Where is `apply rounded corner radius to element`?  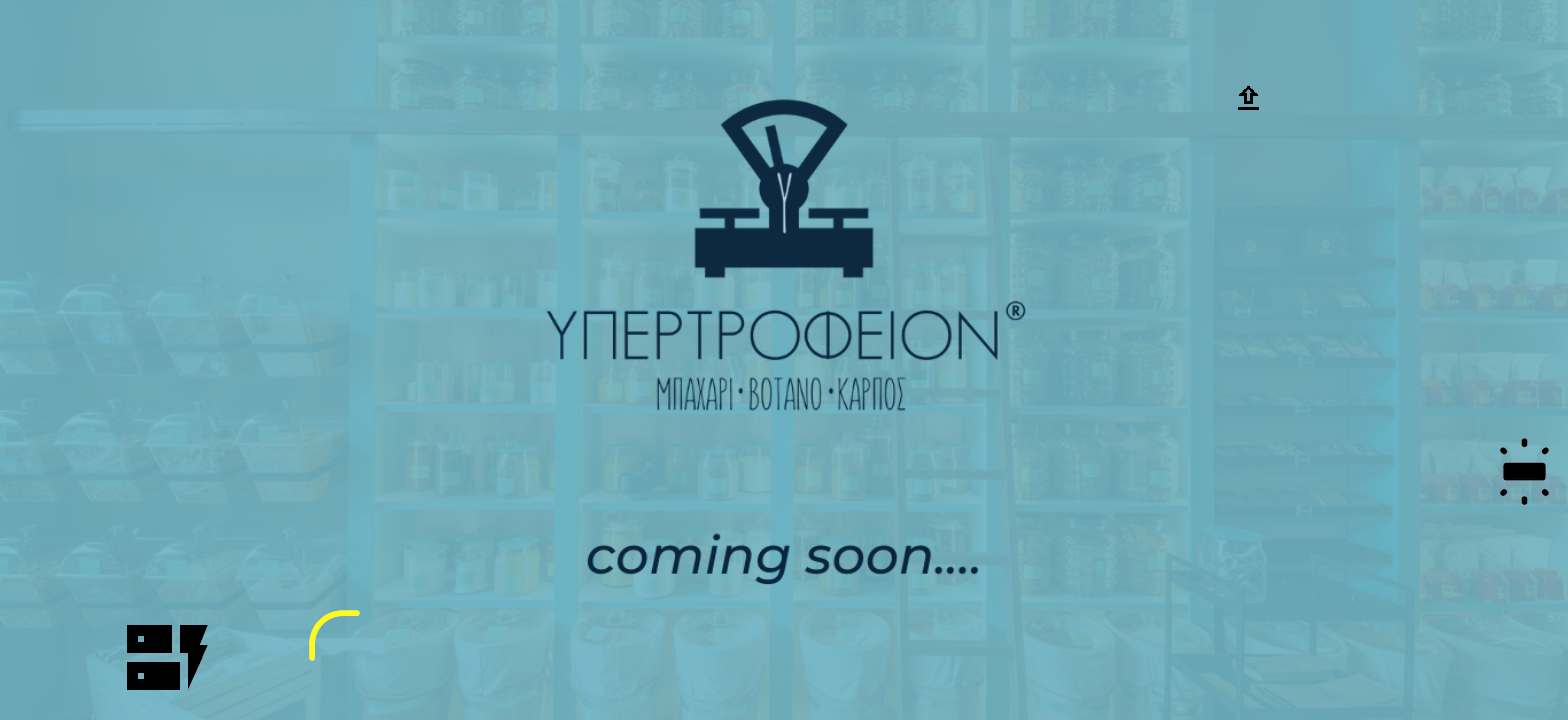
apply rounded corner radius to element is located at coordinates (334, 635).